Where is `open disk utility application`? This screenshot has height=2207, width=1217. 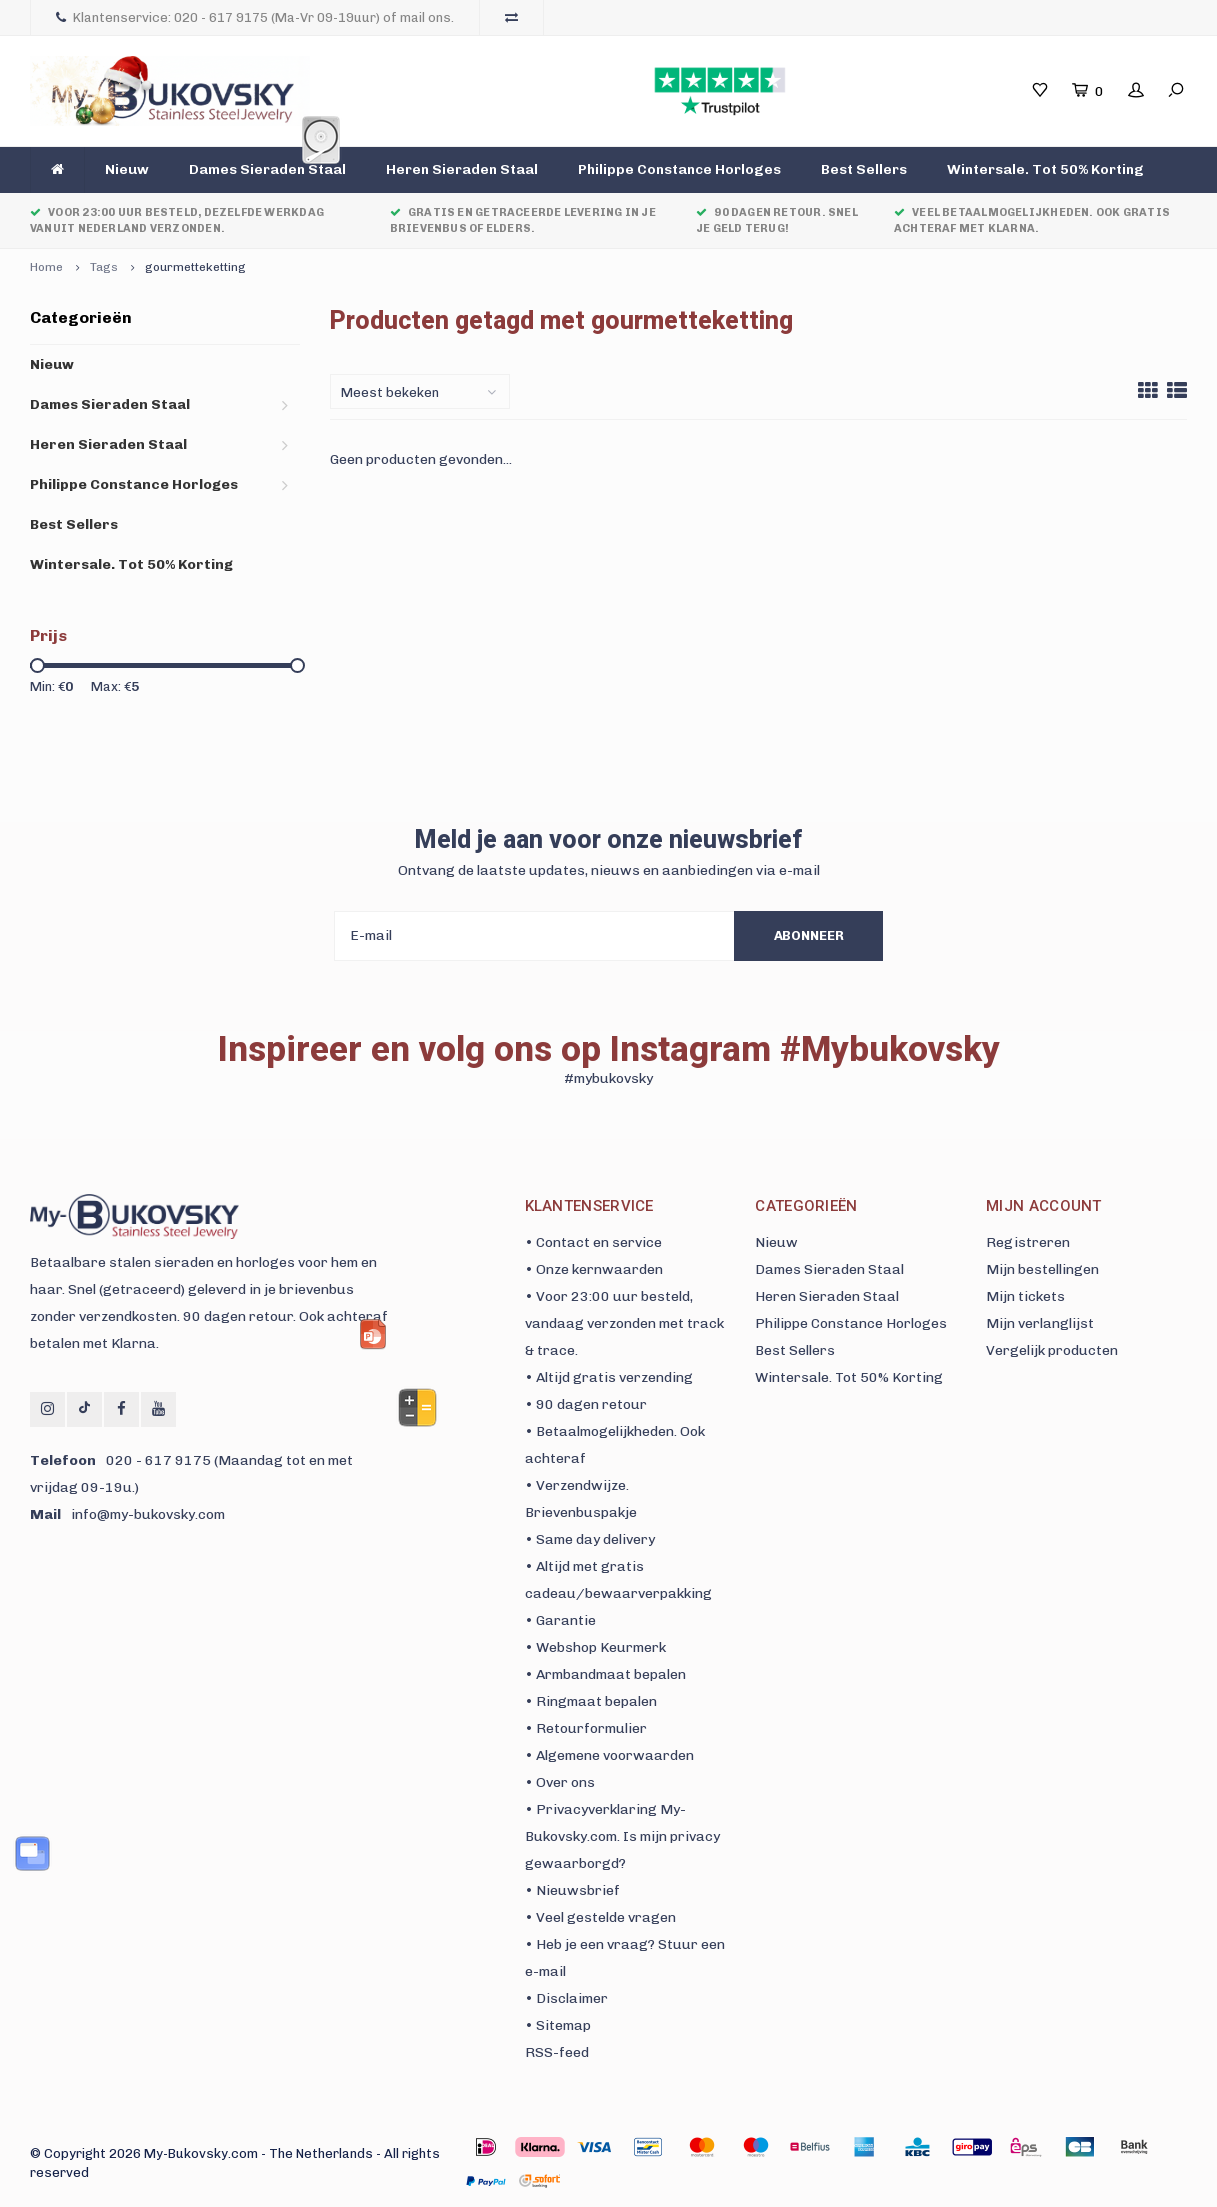
open disk utility application is located at coordinates (321, 140).